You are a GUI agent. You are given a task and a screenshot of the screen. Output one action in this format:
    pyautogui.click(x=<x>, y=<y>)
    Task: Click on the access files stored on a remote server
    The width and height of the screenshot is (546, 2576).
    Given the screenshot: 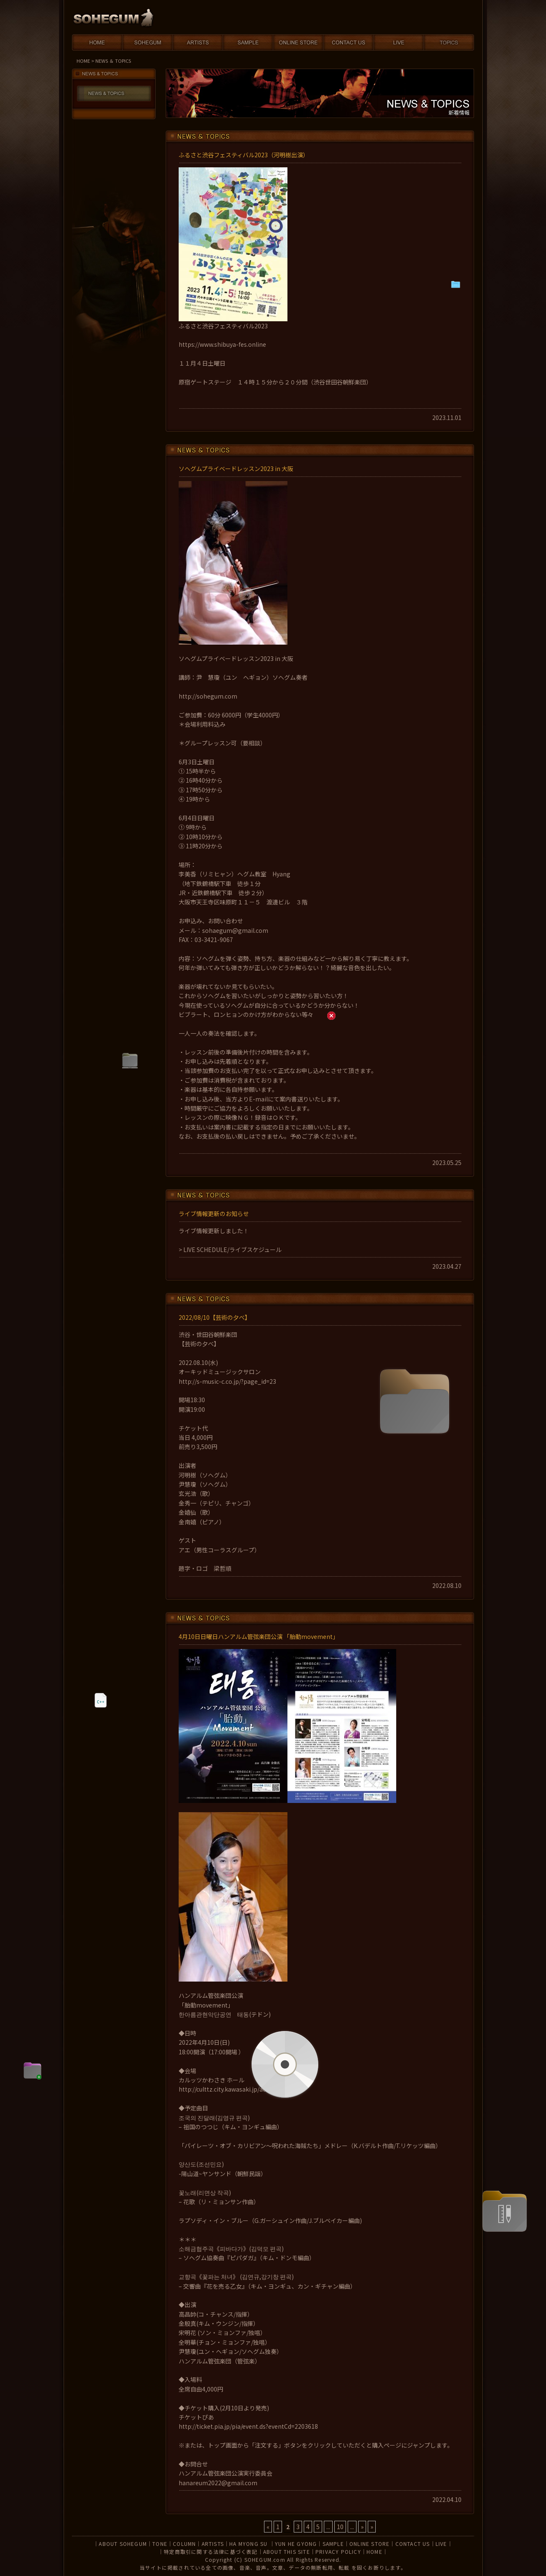 What is the action you would take?
    pyautogui.click(x=130, y=1060)
    